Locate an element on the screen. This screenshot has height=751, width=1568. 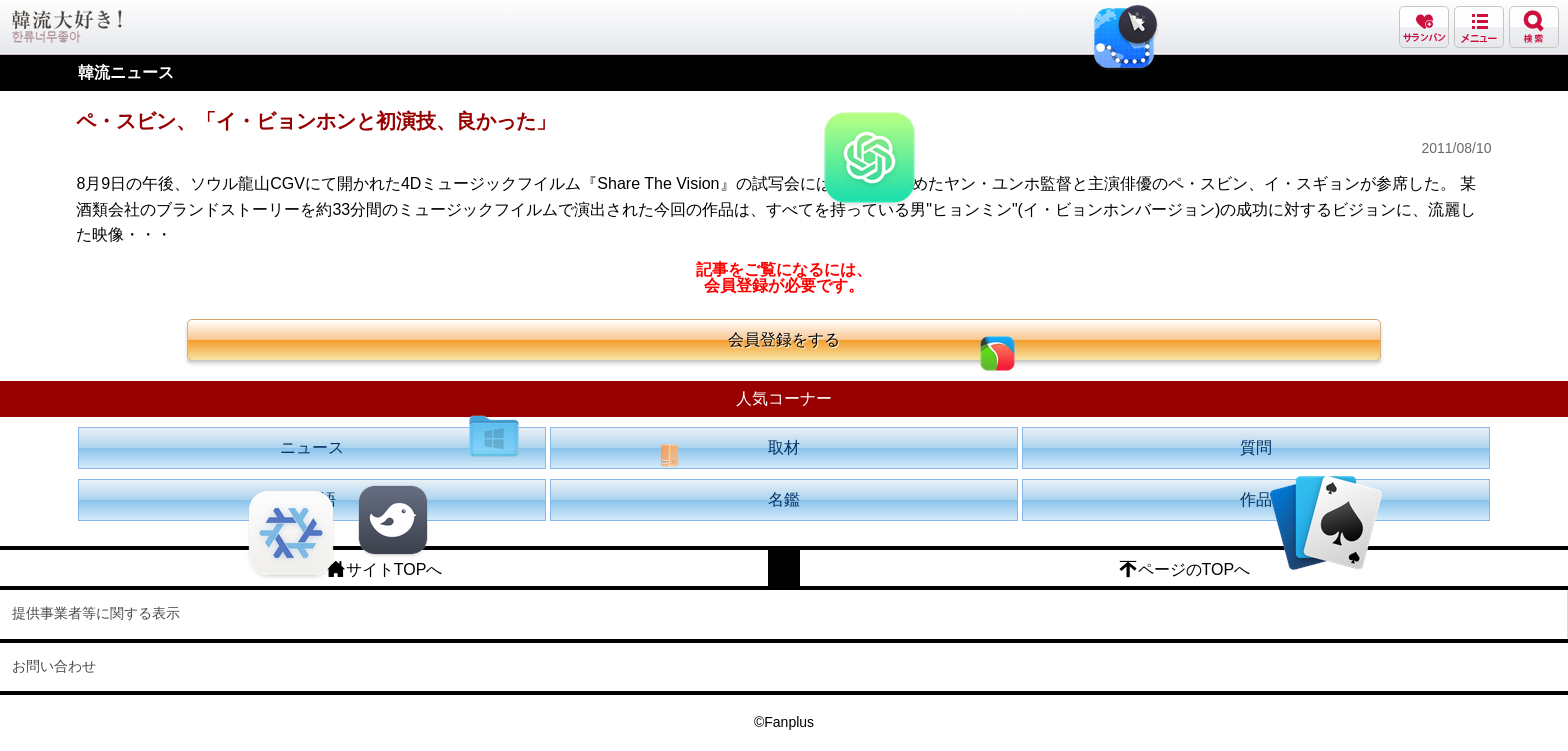
open the OpenAI ChatGPT app is located at coordinates (869, 157).